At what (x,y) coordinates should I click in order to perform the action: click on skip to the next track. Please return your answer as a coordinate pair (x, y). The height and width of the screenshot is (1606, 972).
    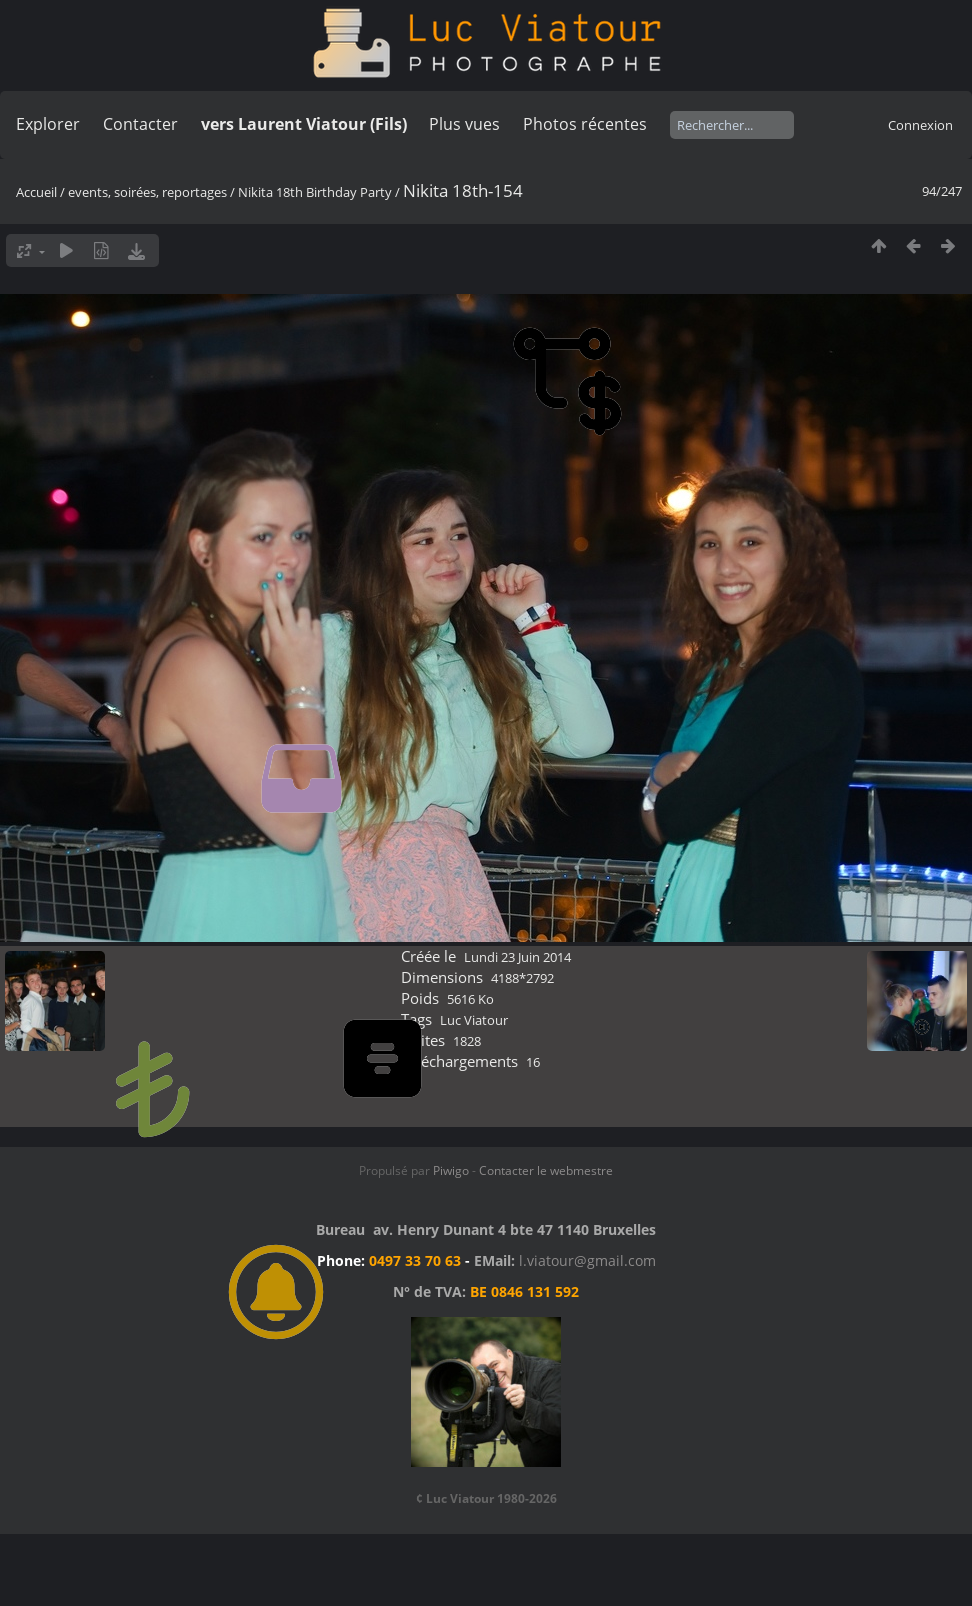
    Looking at the image, I should click on (922, 1027).